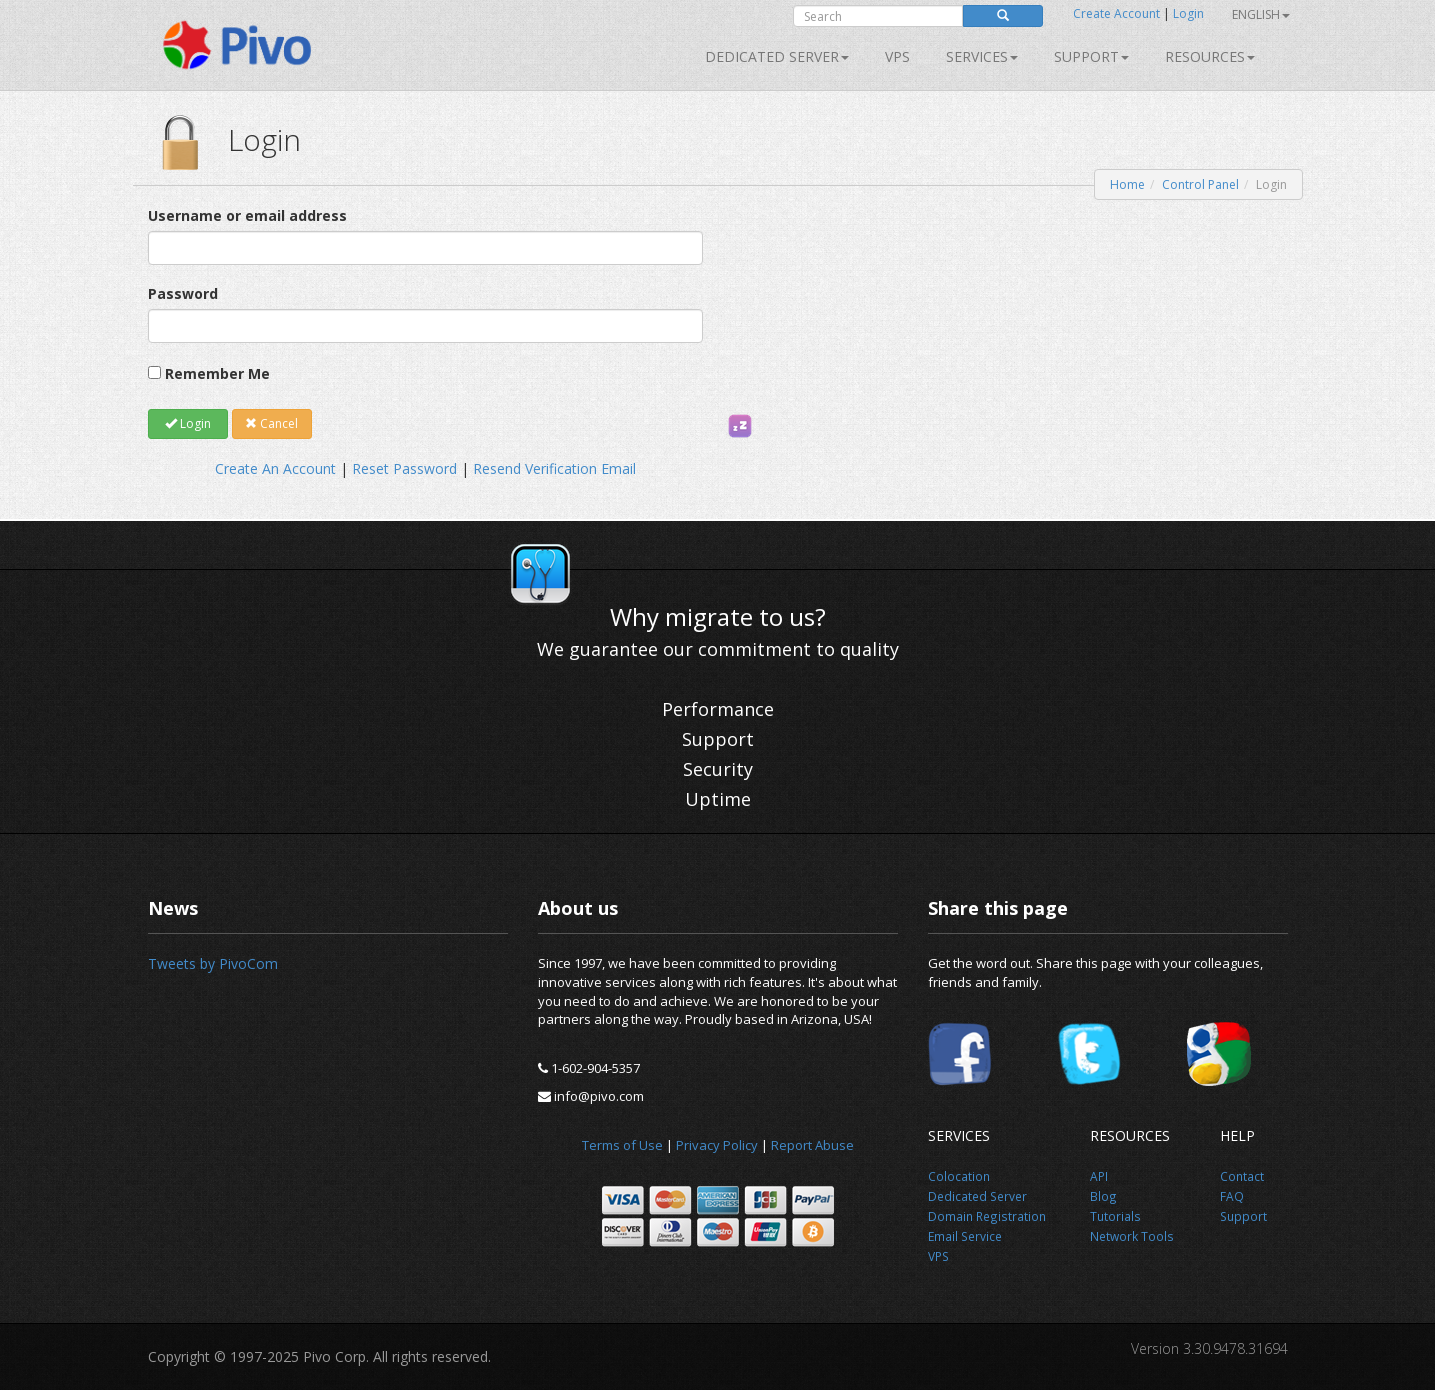 The height and width of the screenshot is (1390, 1435). I want to click on open system cleaner utility, so click(540, 573).